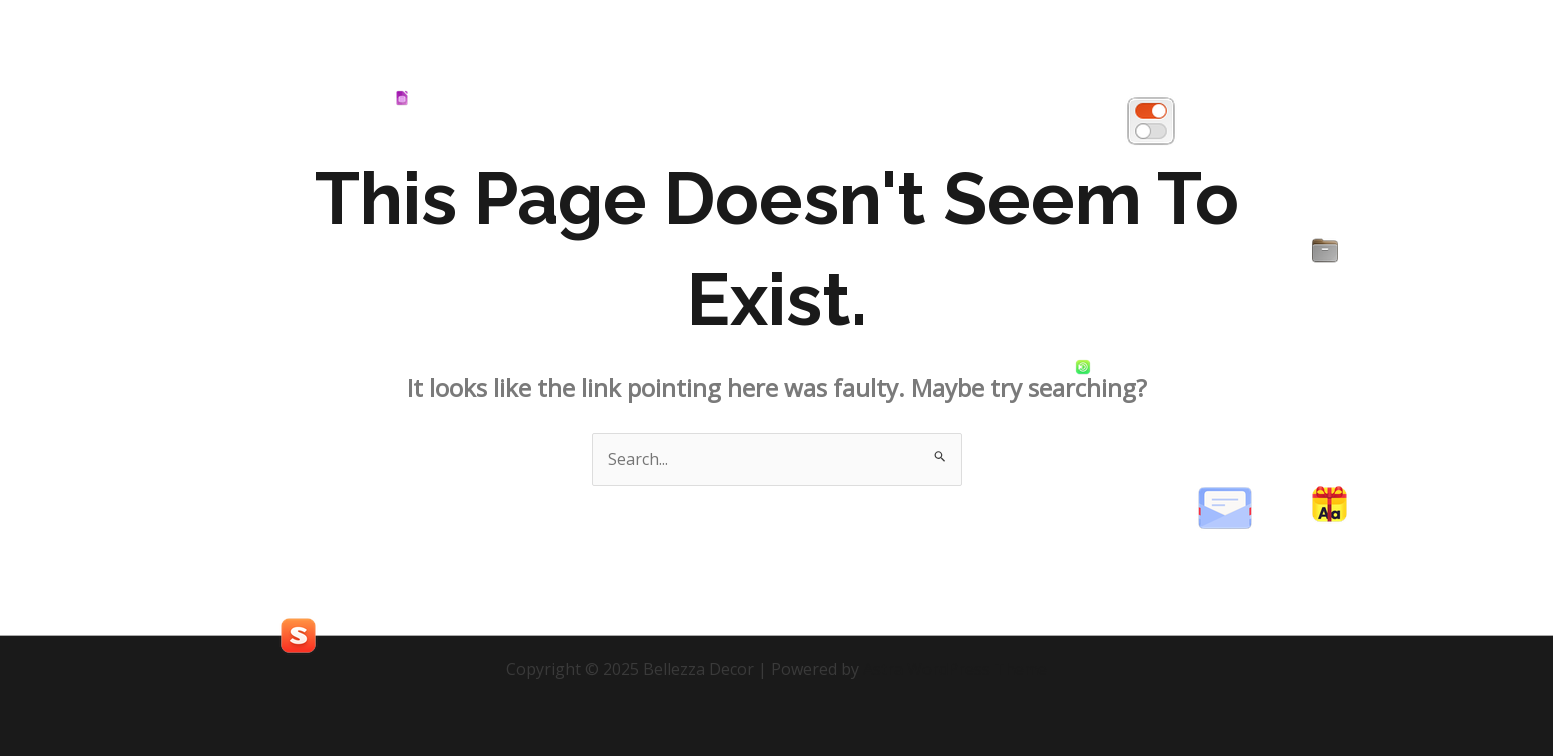 Image resolution: width=1553 pixels, height=756 pixels. I want to click on open the file manager, so click(1325, 250).